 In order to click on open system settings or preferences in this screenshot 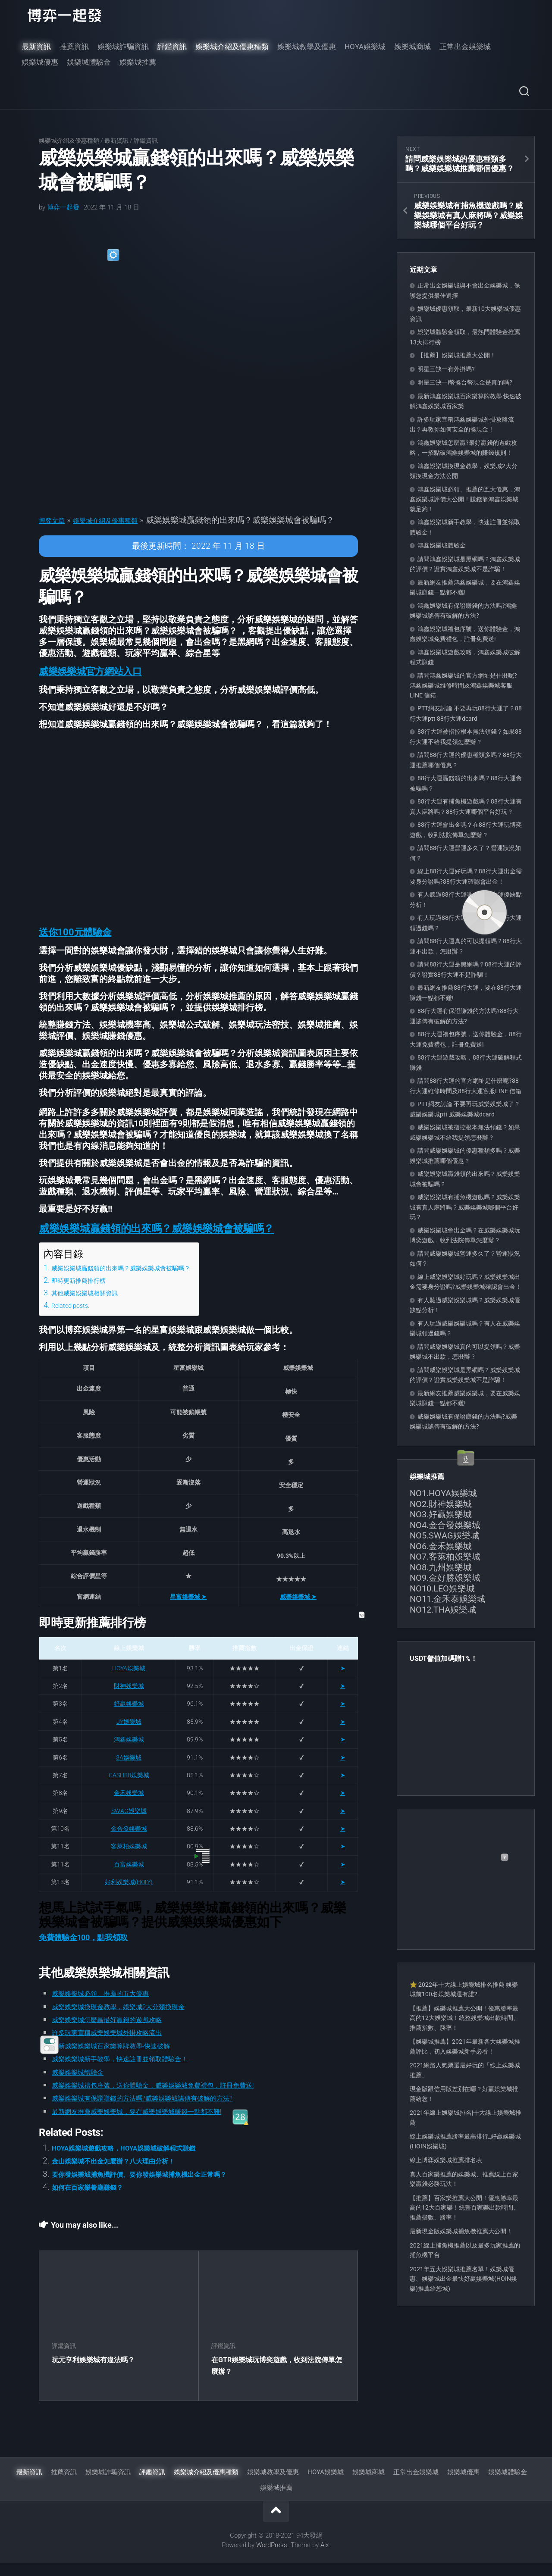, I will do `click(49, 2045)`.